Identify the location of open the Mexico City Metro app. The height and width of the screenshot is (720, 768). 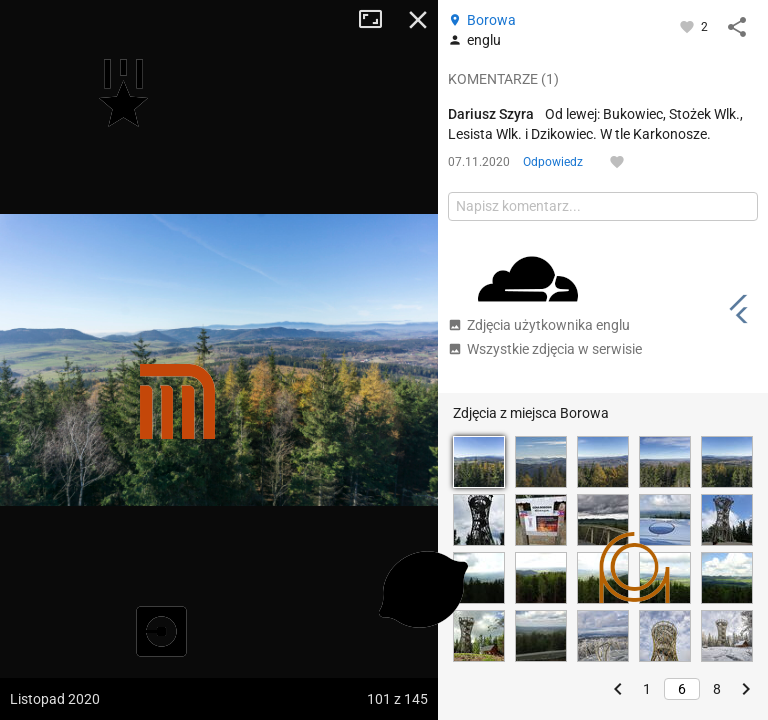
(177, 401).